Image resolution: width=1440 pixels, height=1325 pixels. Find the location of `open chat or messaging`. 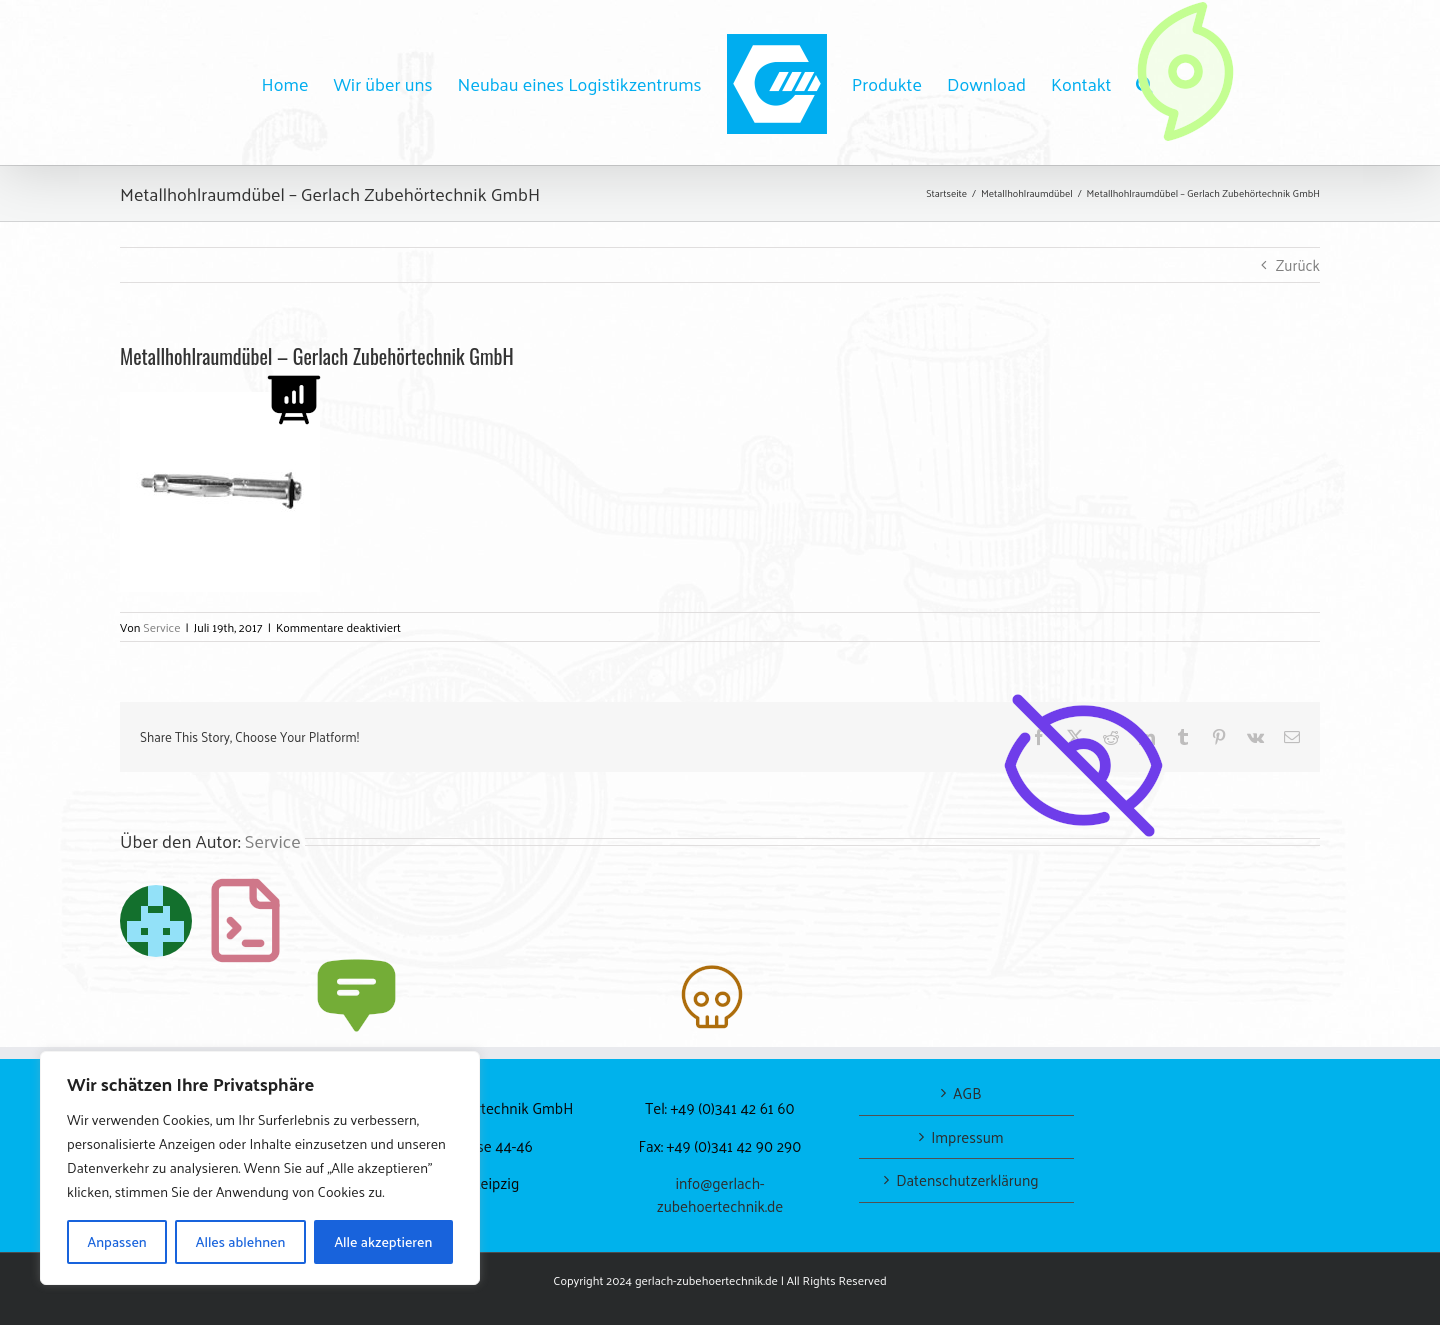

open chat or messaging is located at coordinates (356, 995).